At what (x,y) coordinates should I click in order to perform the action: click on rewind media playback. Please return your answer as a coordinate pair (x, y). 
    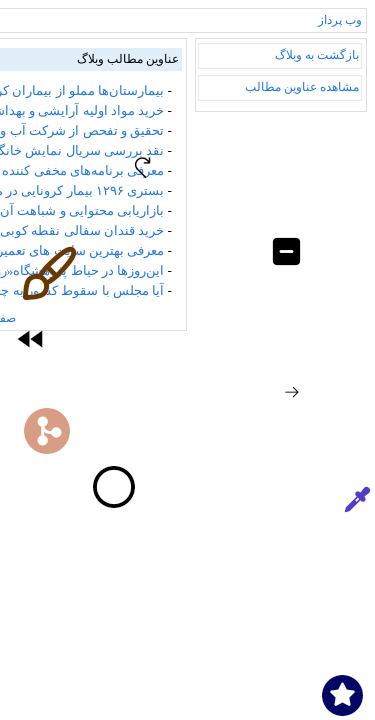
    Looking at the image, I should click on (31, 339).